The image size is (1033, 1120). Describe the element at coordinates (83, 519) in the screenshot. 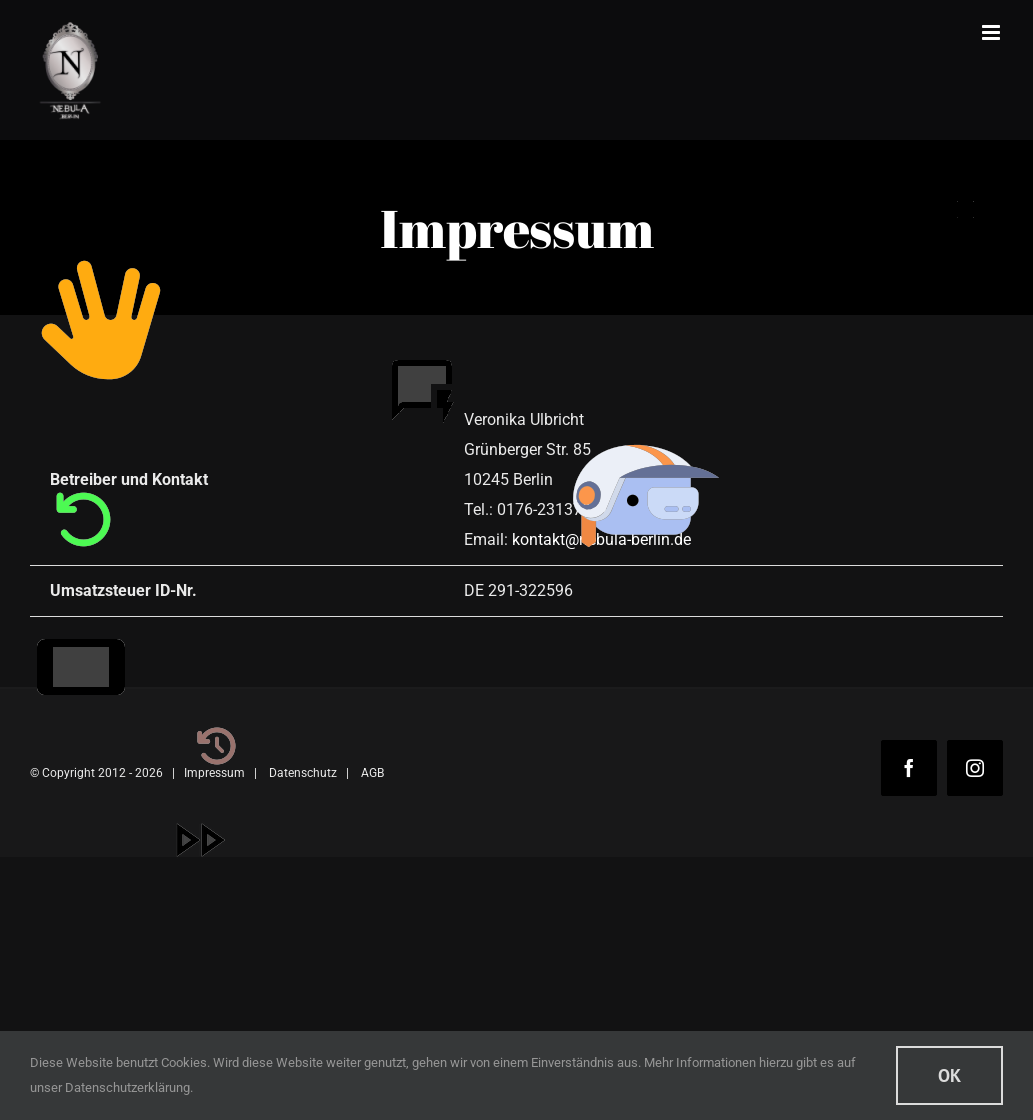

I see `undo the last action` at that location.